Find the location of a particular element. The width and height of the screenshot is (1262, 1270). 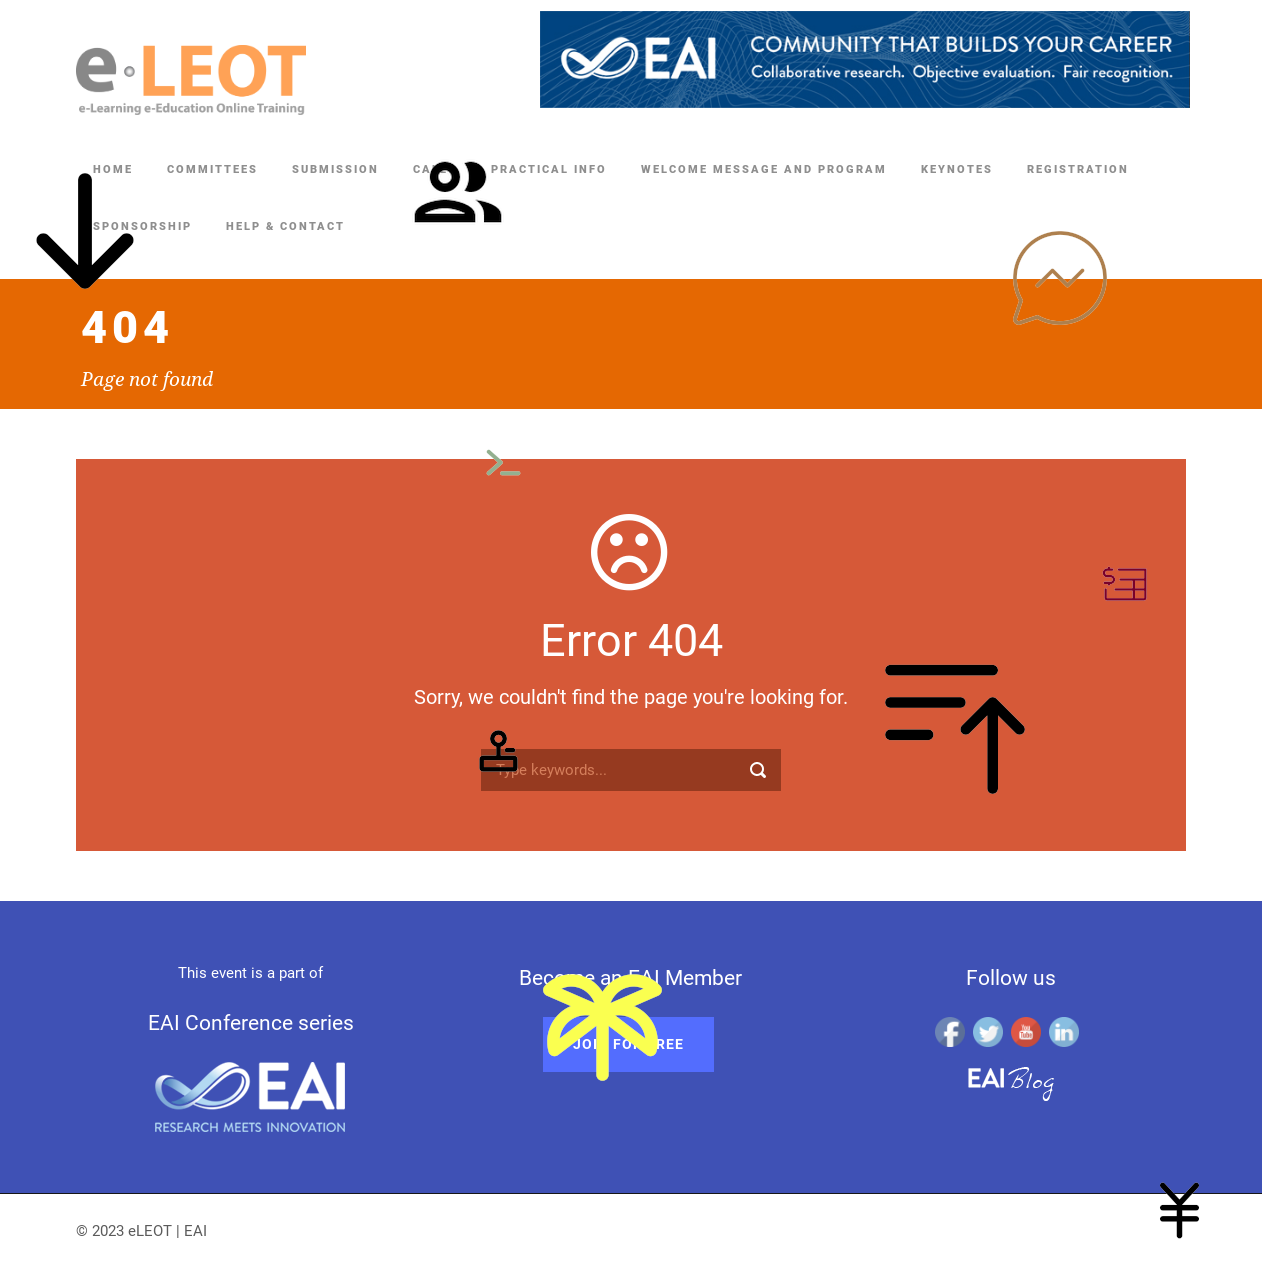

access gaming or controller settings is located at coordinates (498, 752).